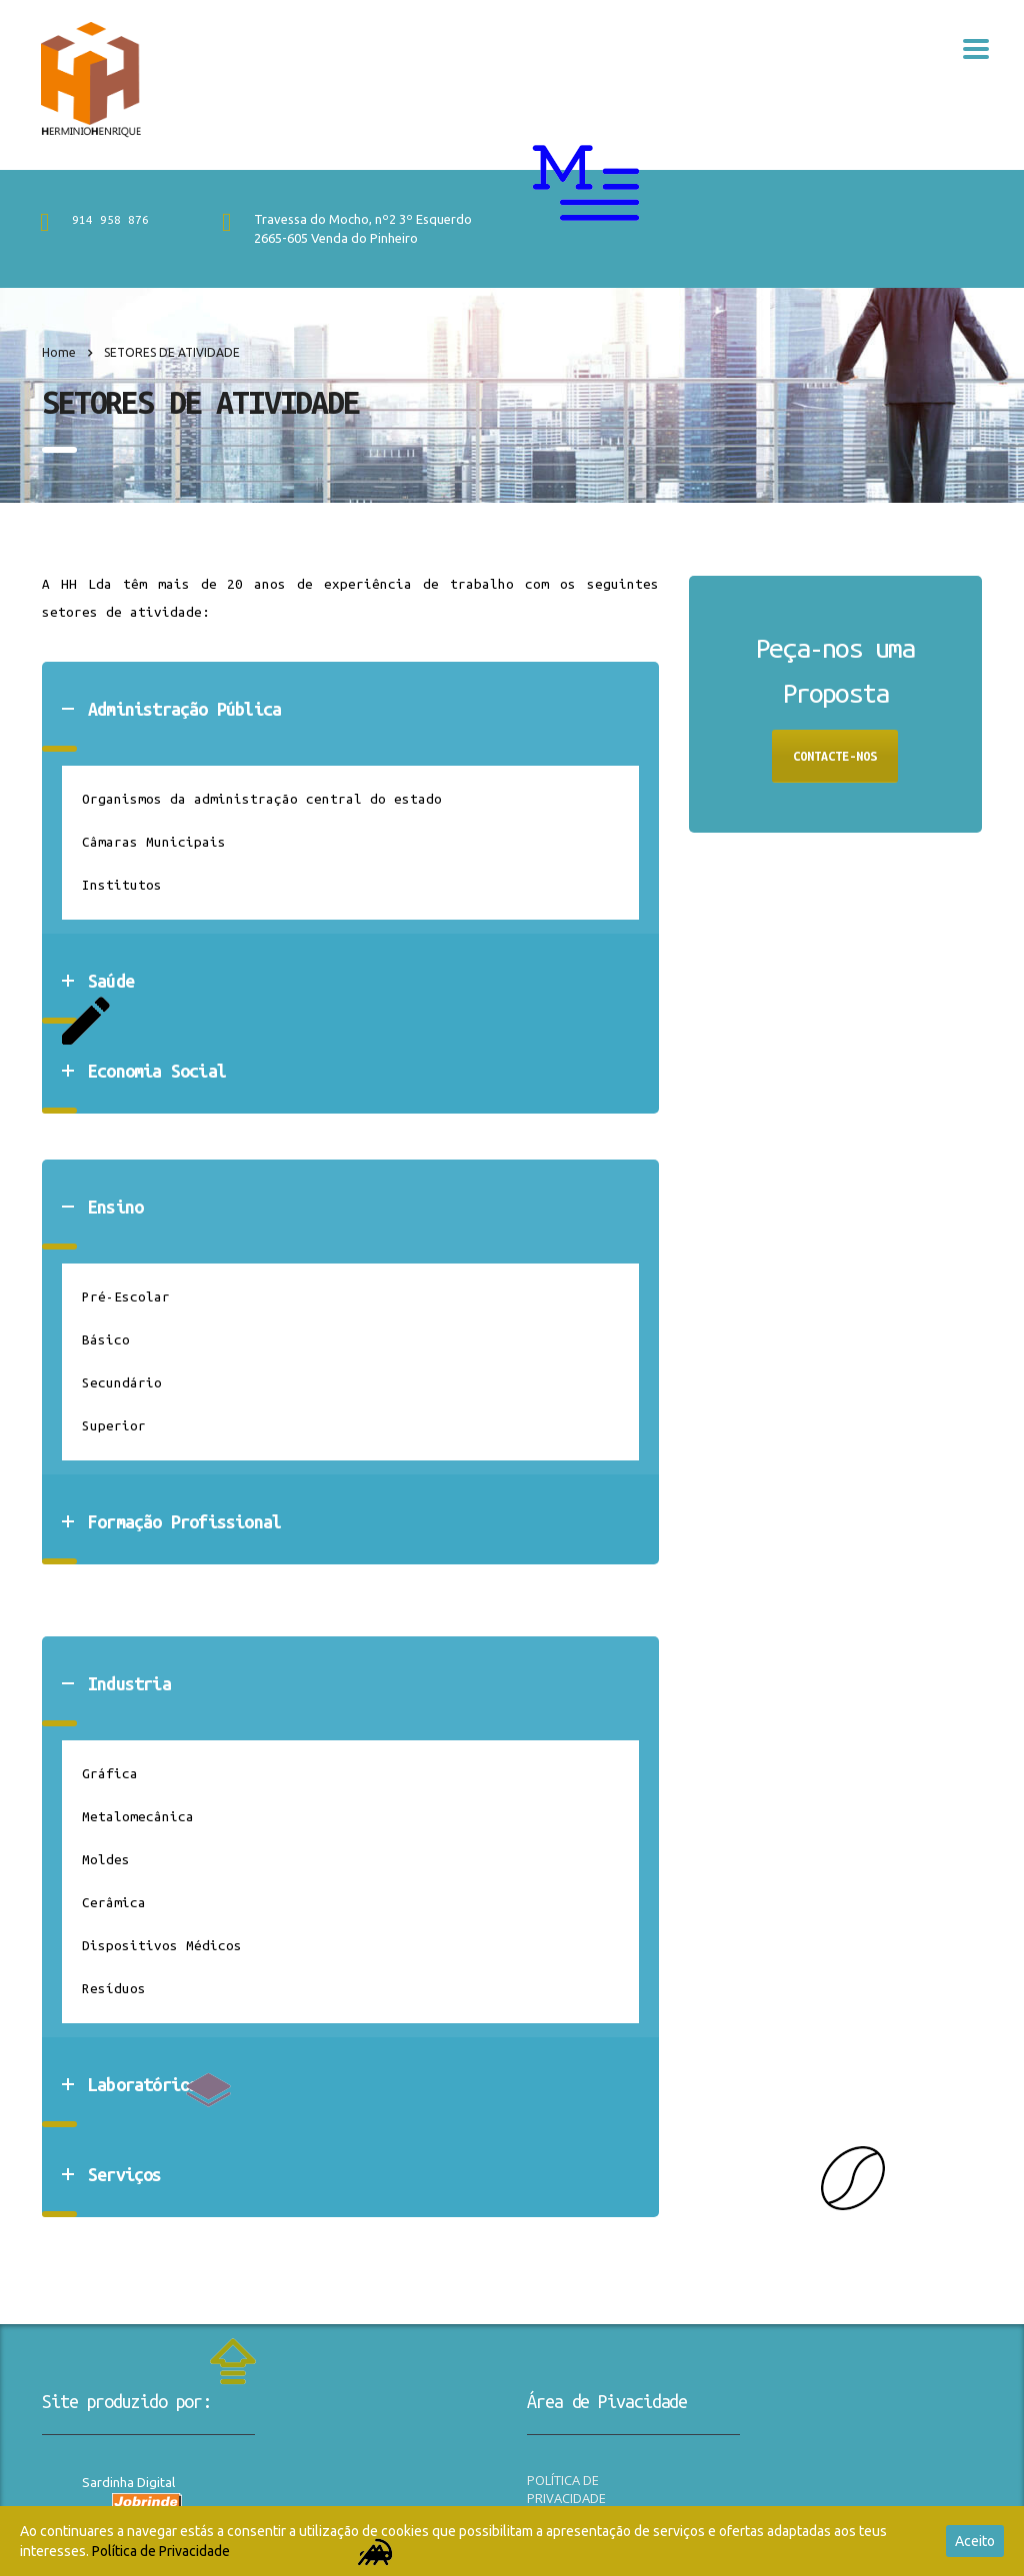  What do you see at coordinates (233, 2363) in the screenshot?
I see `upload multiple files` at bounding box center [233, 2363].